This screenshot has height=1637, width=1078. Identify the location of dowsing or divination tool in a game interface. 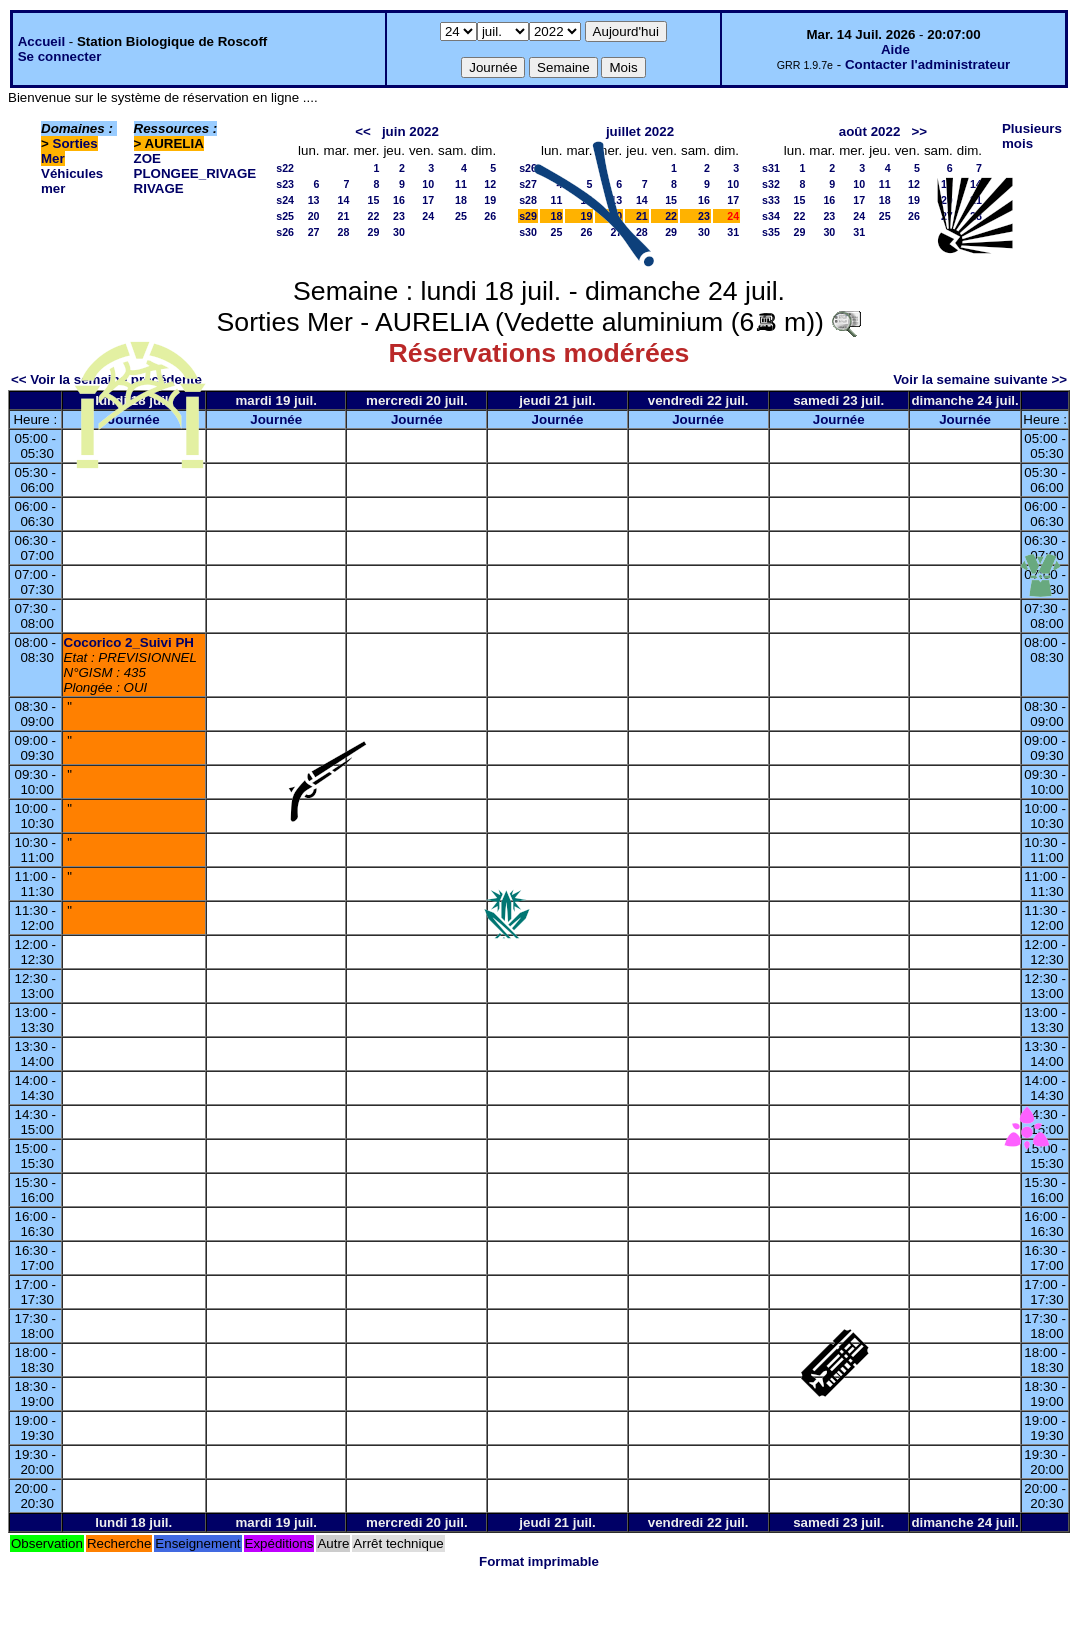
(594, 204).